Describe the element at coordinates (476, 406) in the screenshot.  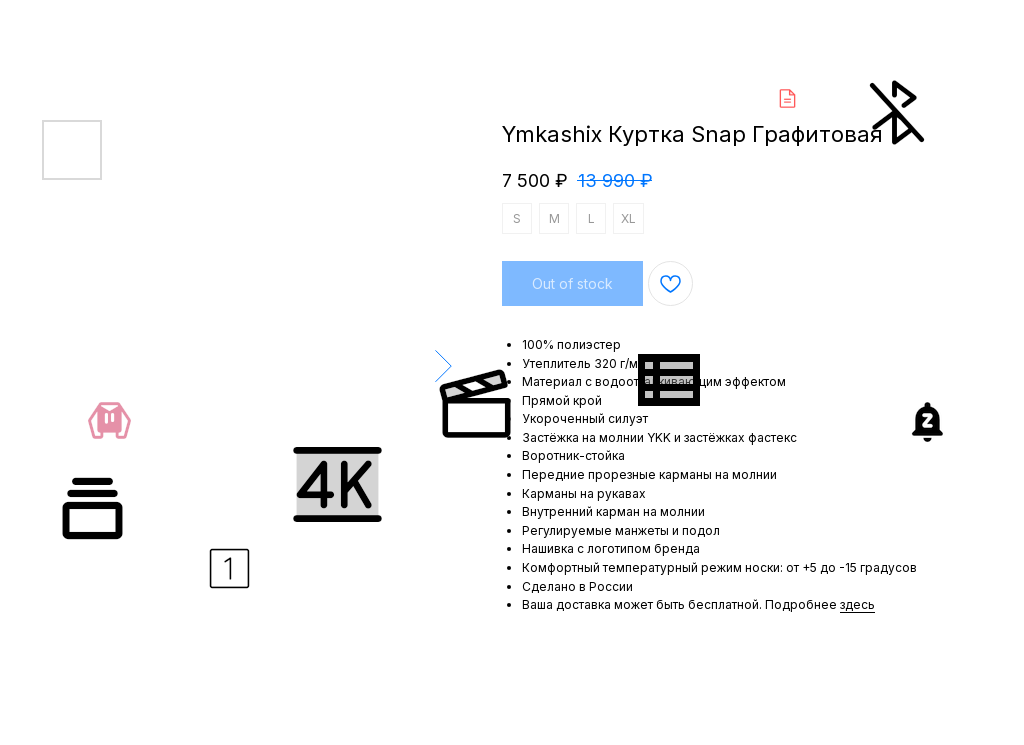
I see `access video or movie content` at that location.